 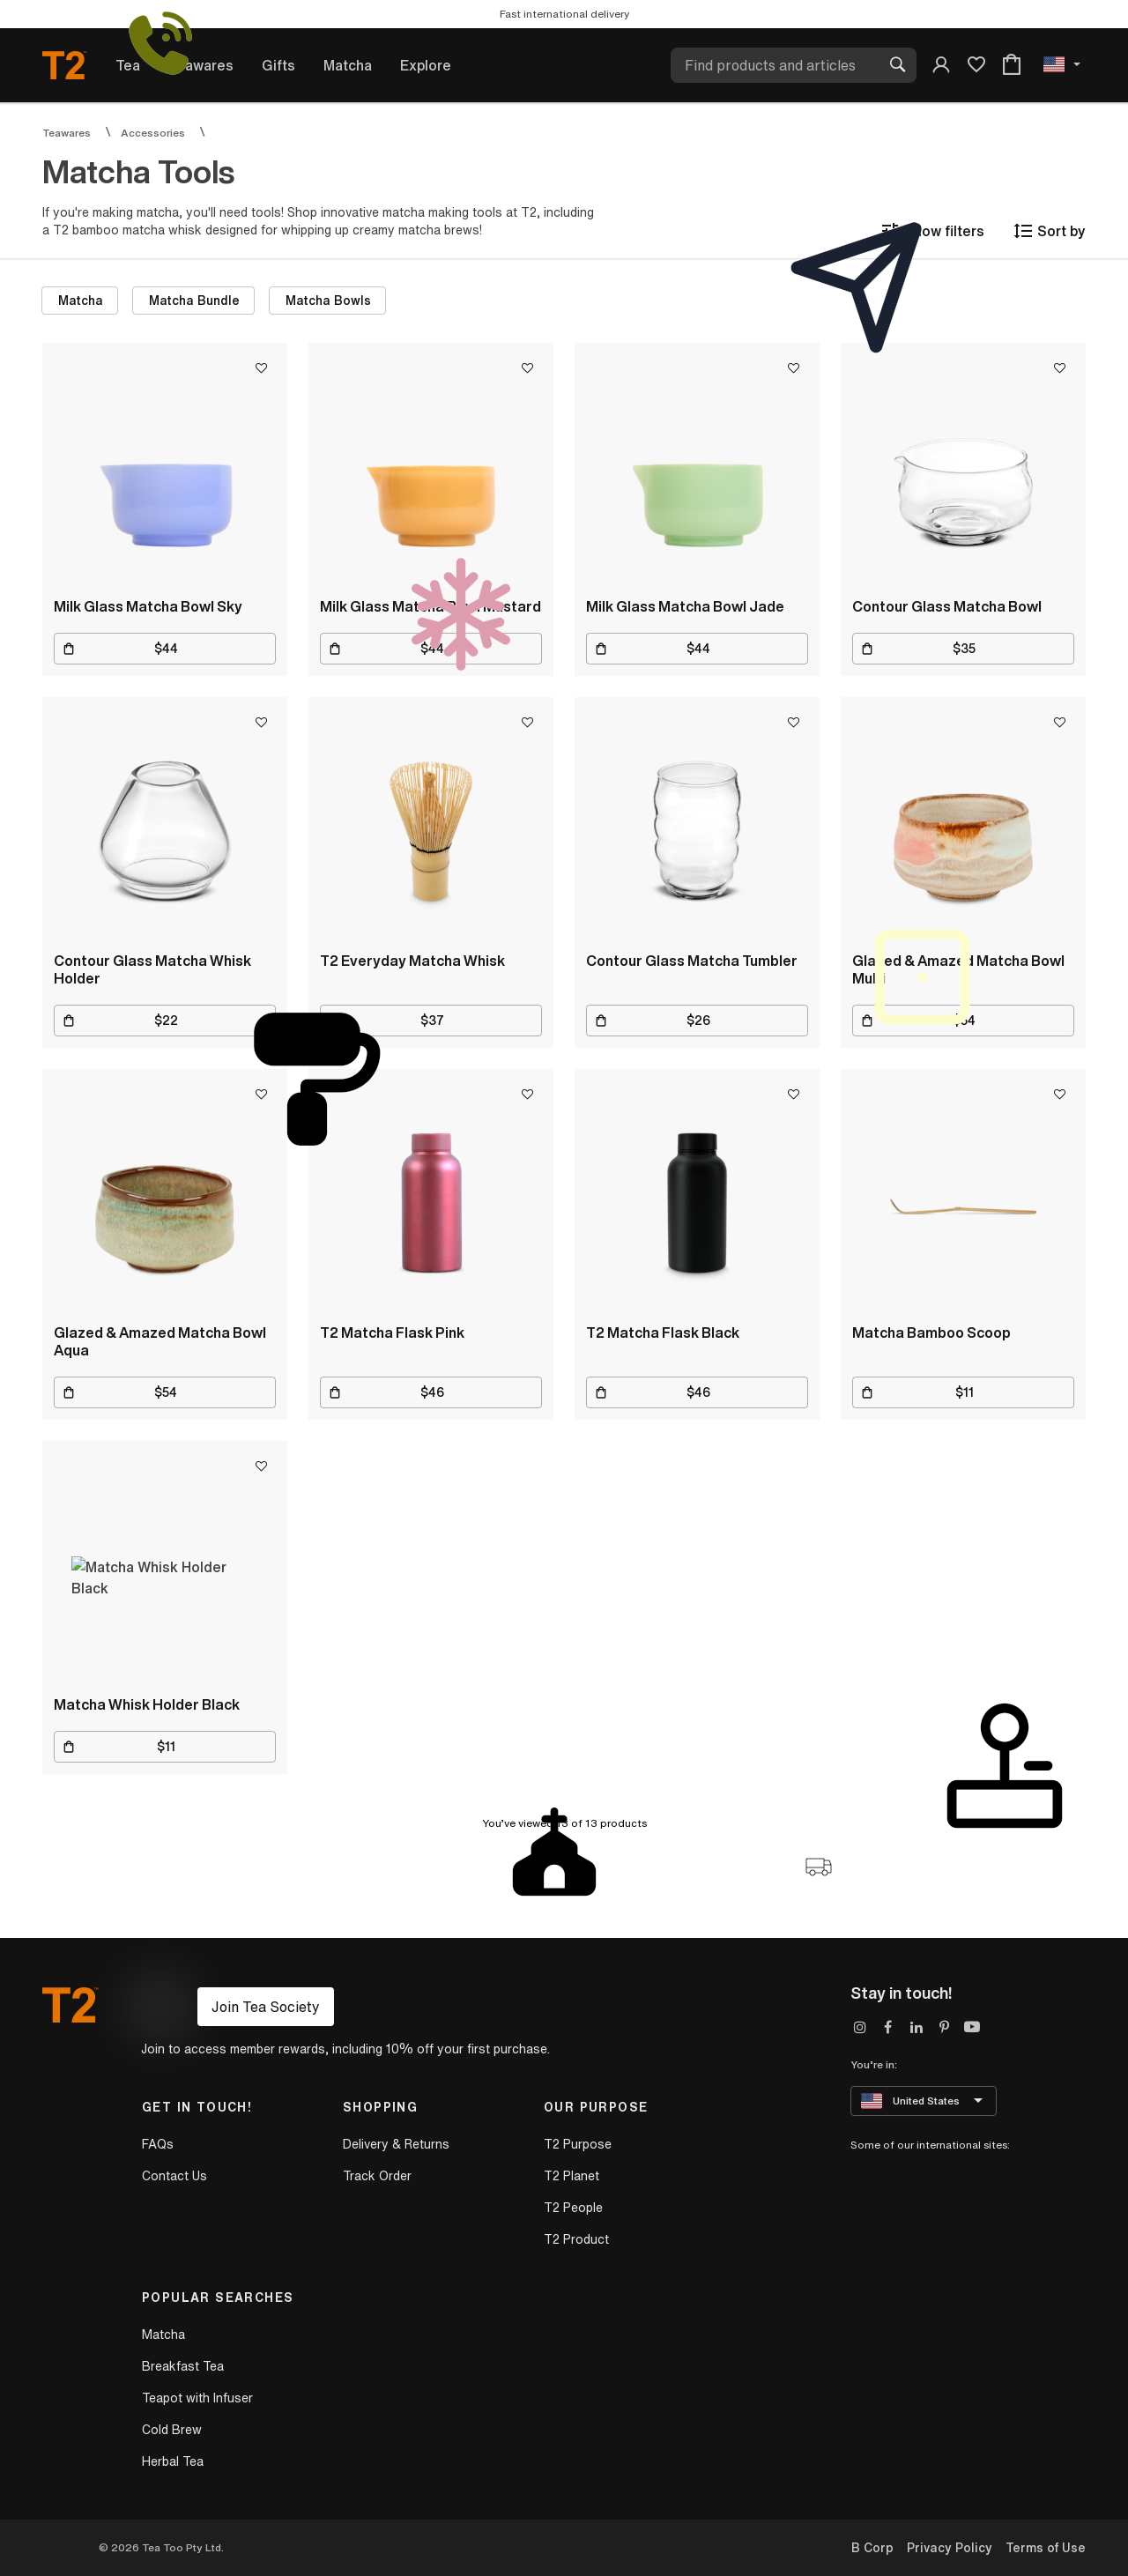 I want to click on send a message, so click(x=863, y=281).